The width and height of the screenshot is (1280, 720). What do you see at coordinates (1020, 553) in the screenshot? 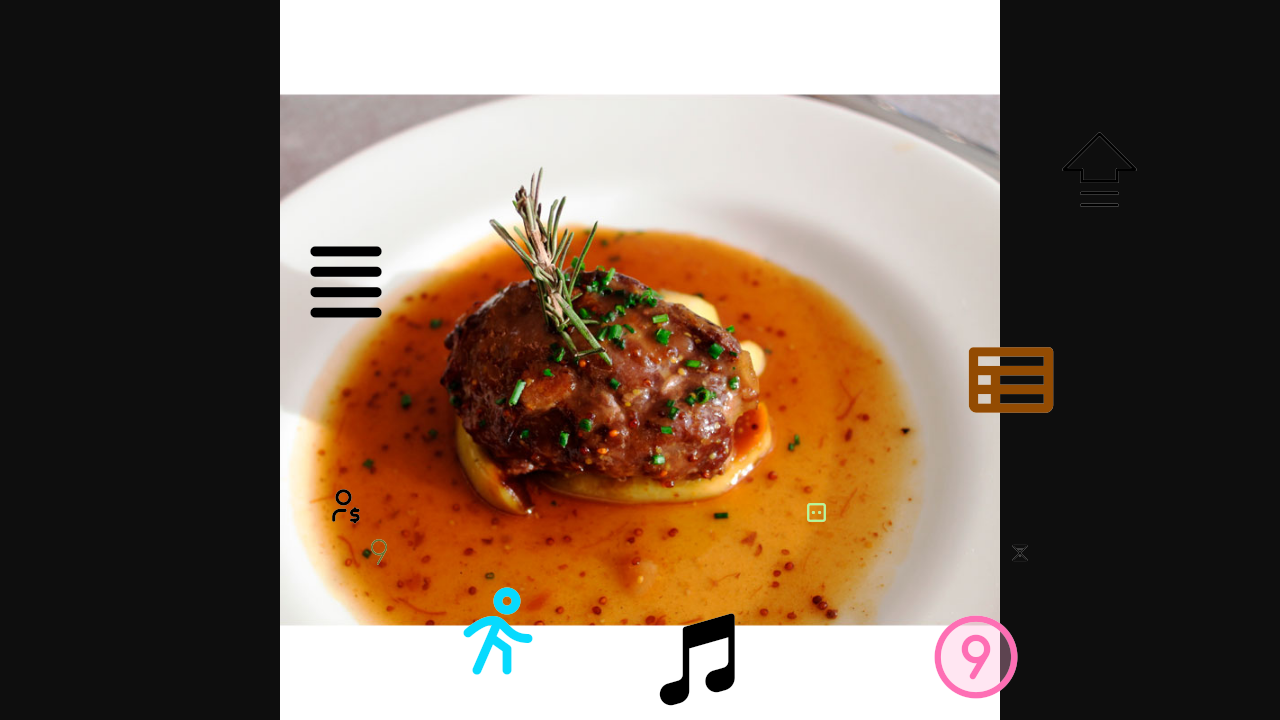
I see `indicates a process is in progress` at bounding box center [1020, 553].